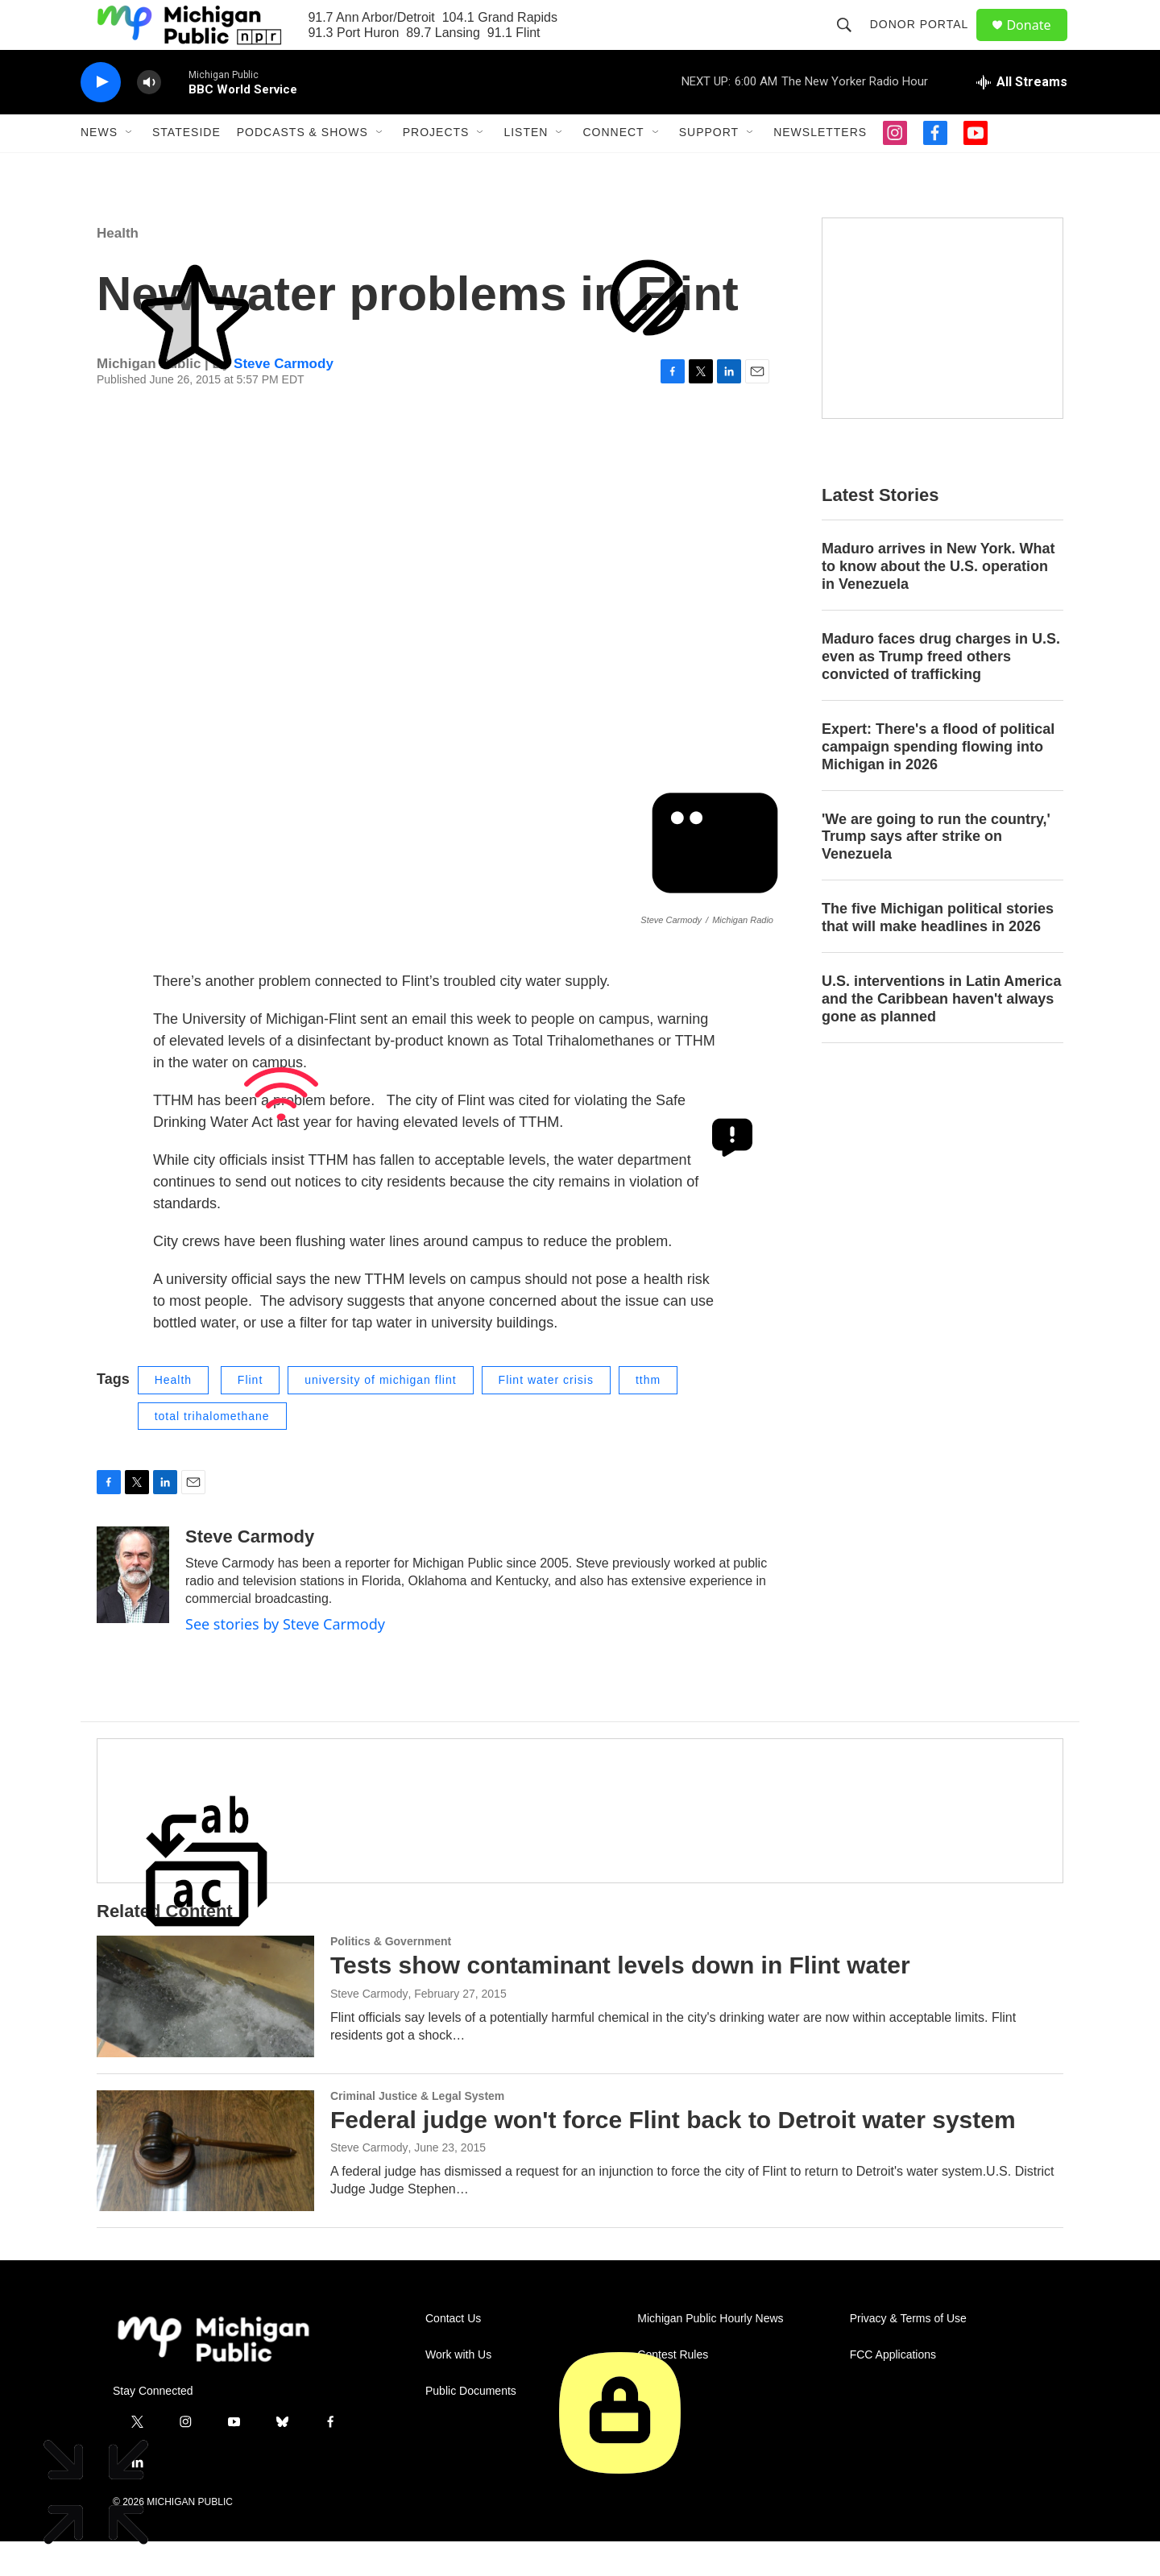 This screenshot has height=2576, width=1160. I want to click on report a message or conversation, so click(732, 1137).